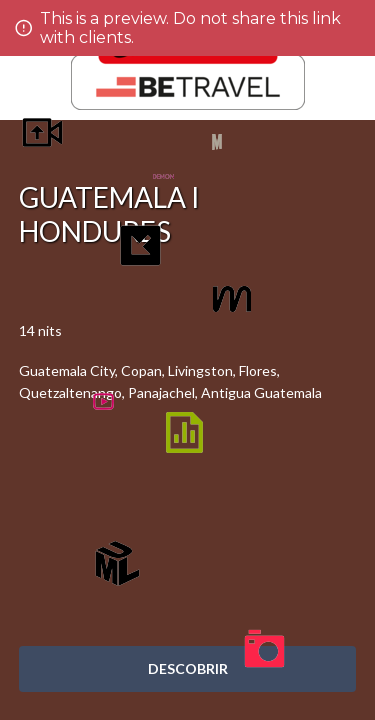 The image size is (375, 720). What do you see at coordinates (232, 299) in the screenshot?
I see `open the Mezmo app` at bounding box center [232, 299].